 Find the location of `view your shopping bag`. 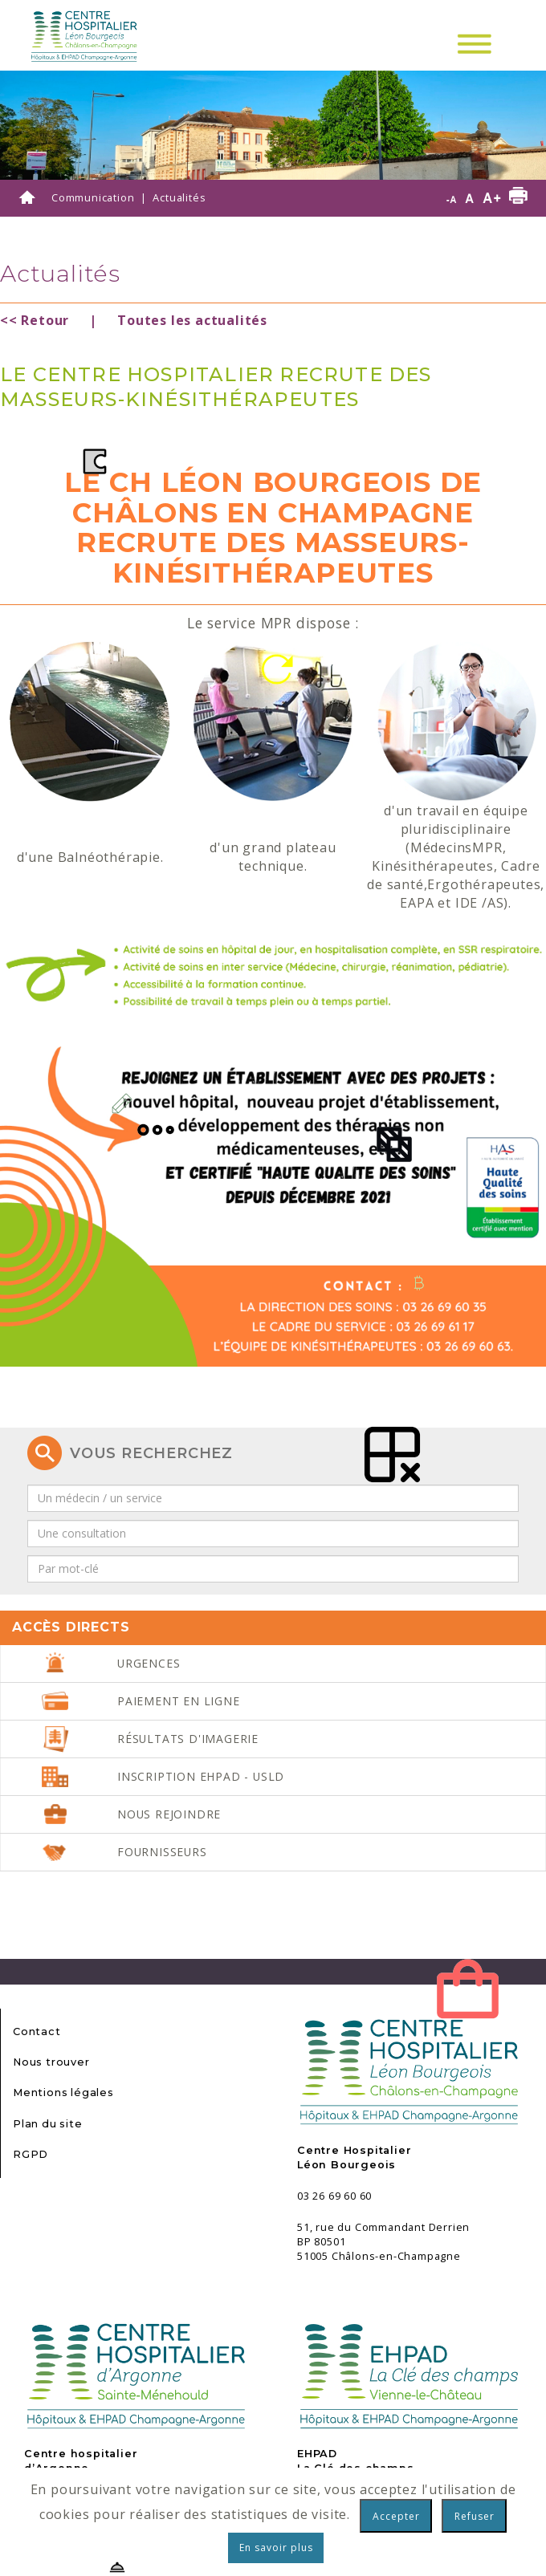

view your shopping bag is located at coordinates (467, 1992).